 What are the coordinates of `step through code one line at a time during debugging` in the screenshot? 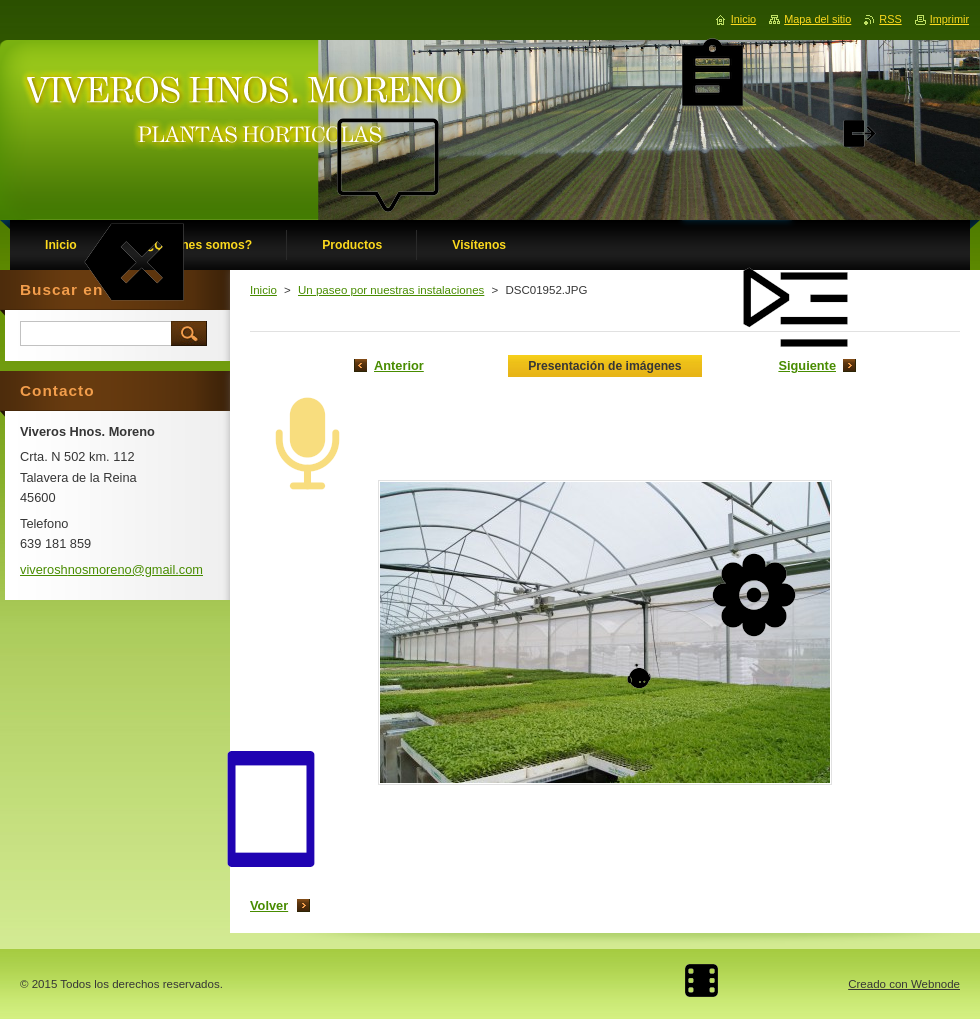 It's located at (795, 309).